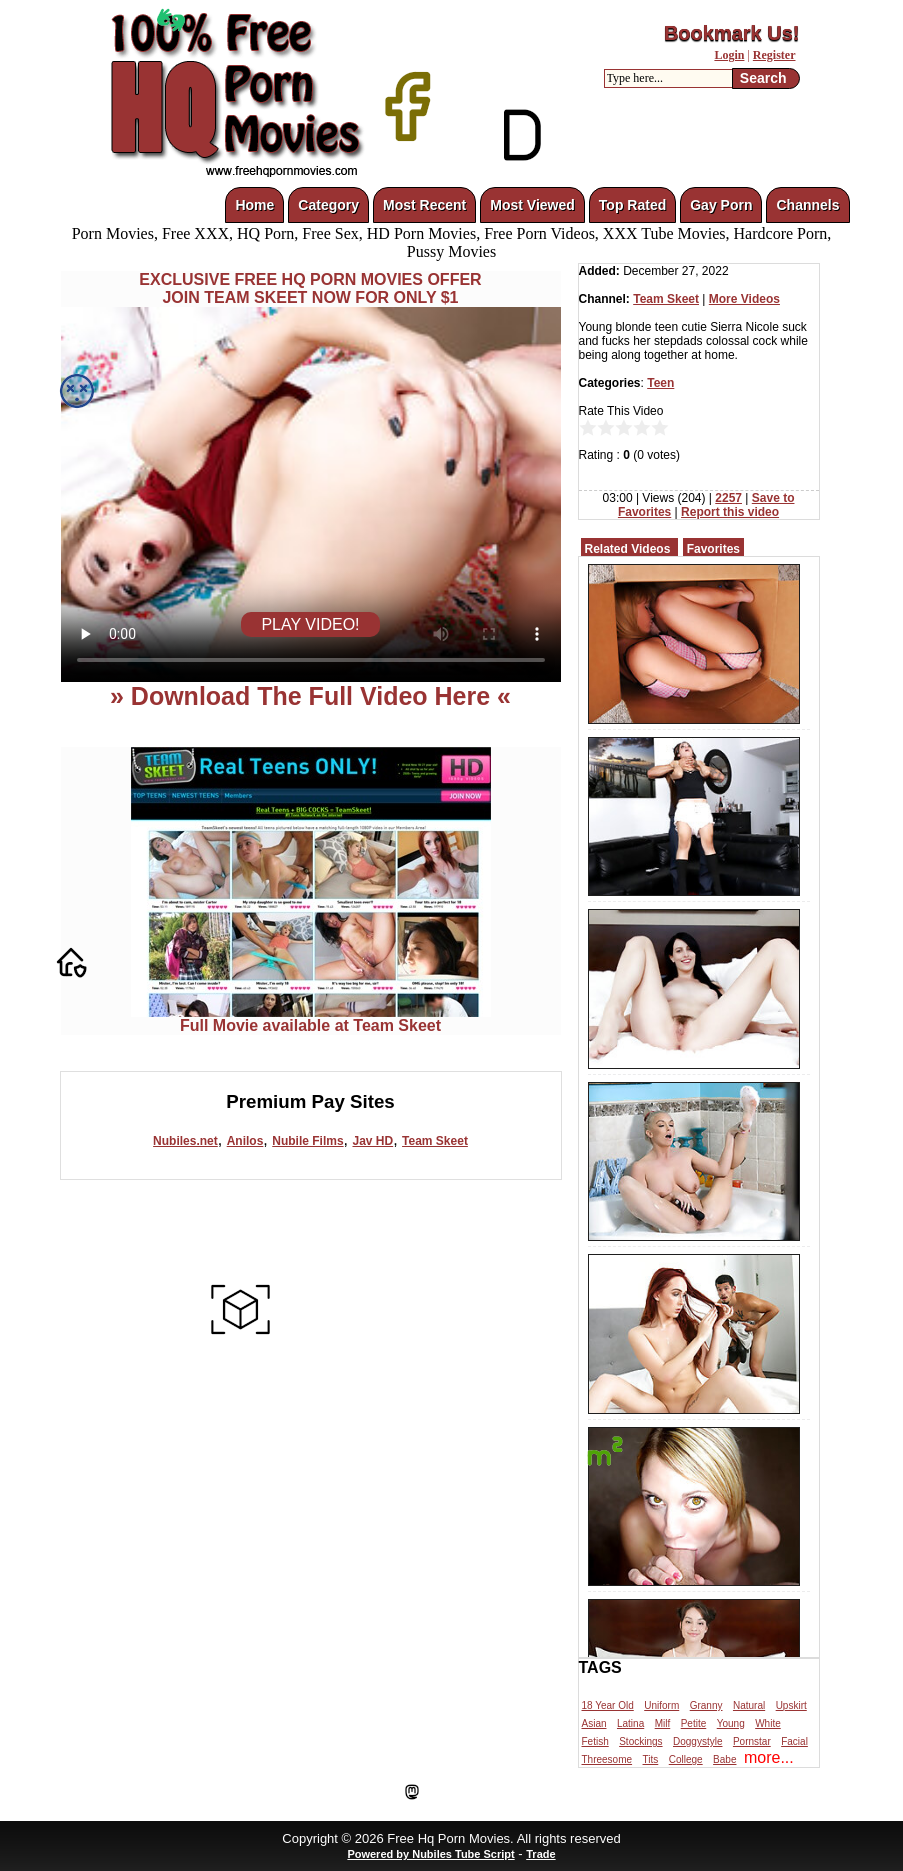 This screenshot has width=903, height=1871. Describe the element at coordinates (409, 106) in the screenshot. I see `open Facebook app` at that location.